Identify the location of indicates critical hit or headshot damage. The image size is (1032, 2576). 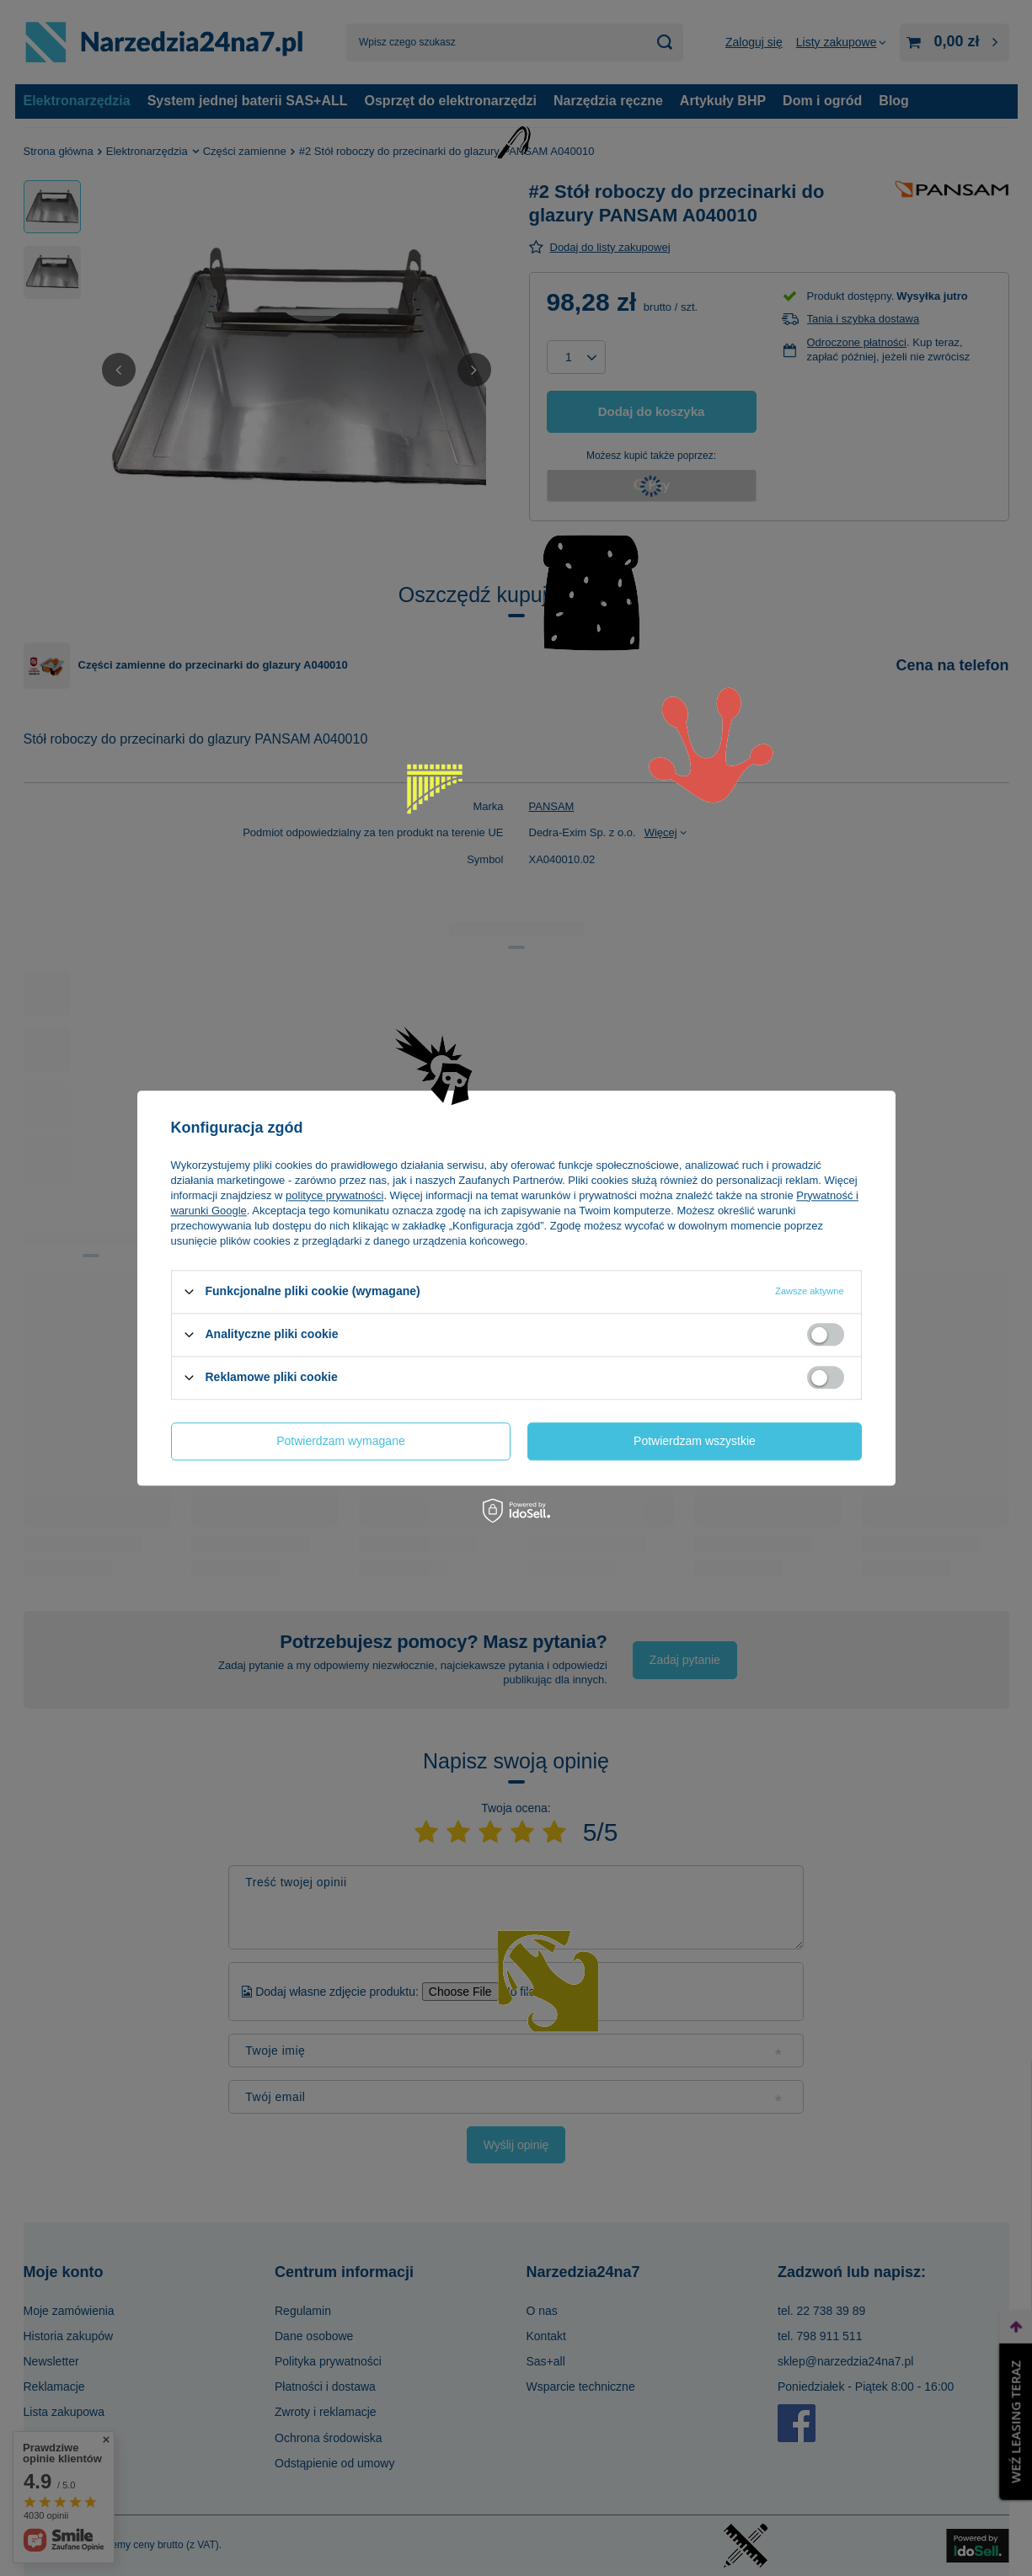
(434, 1065).